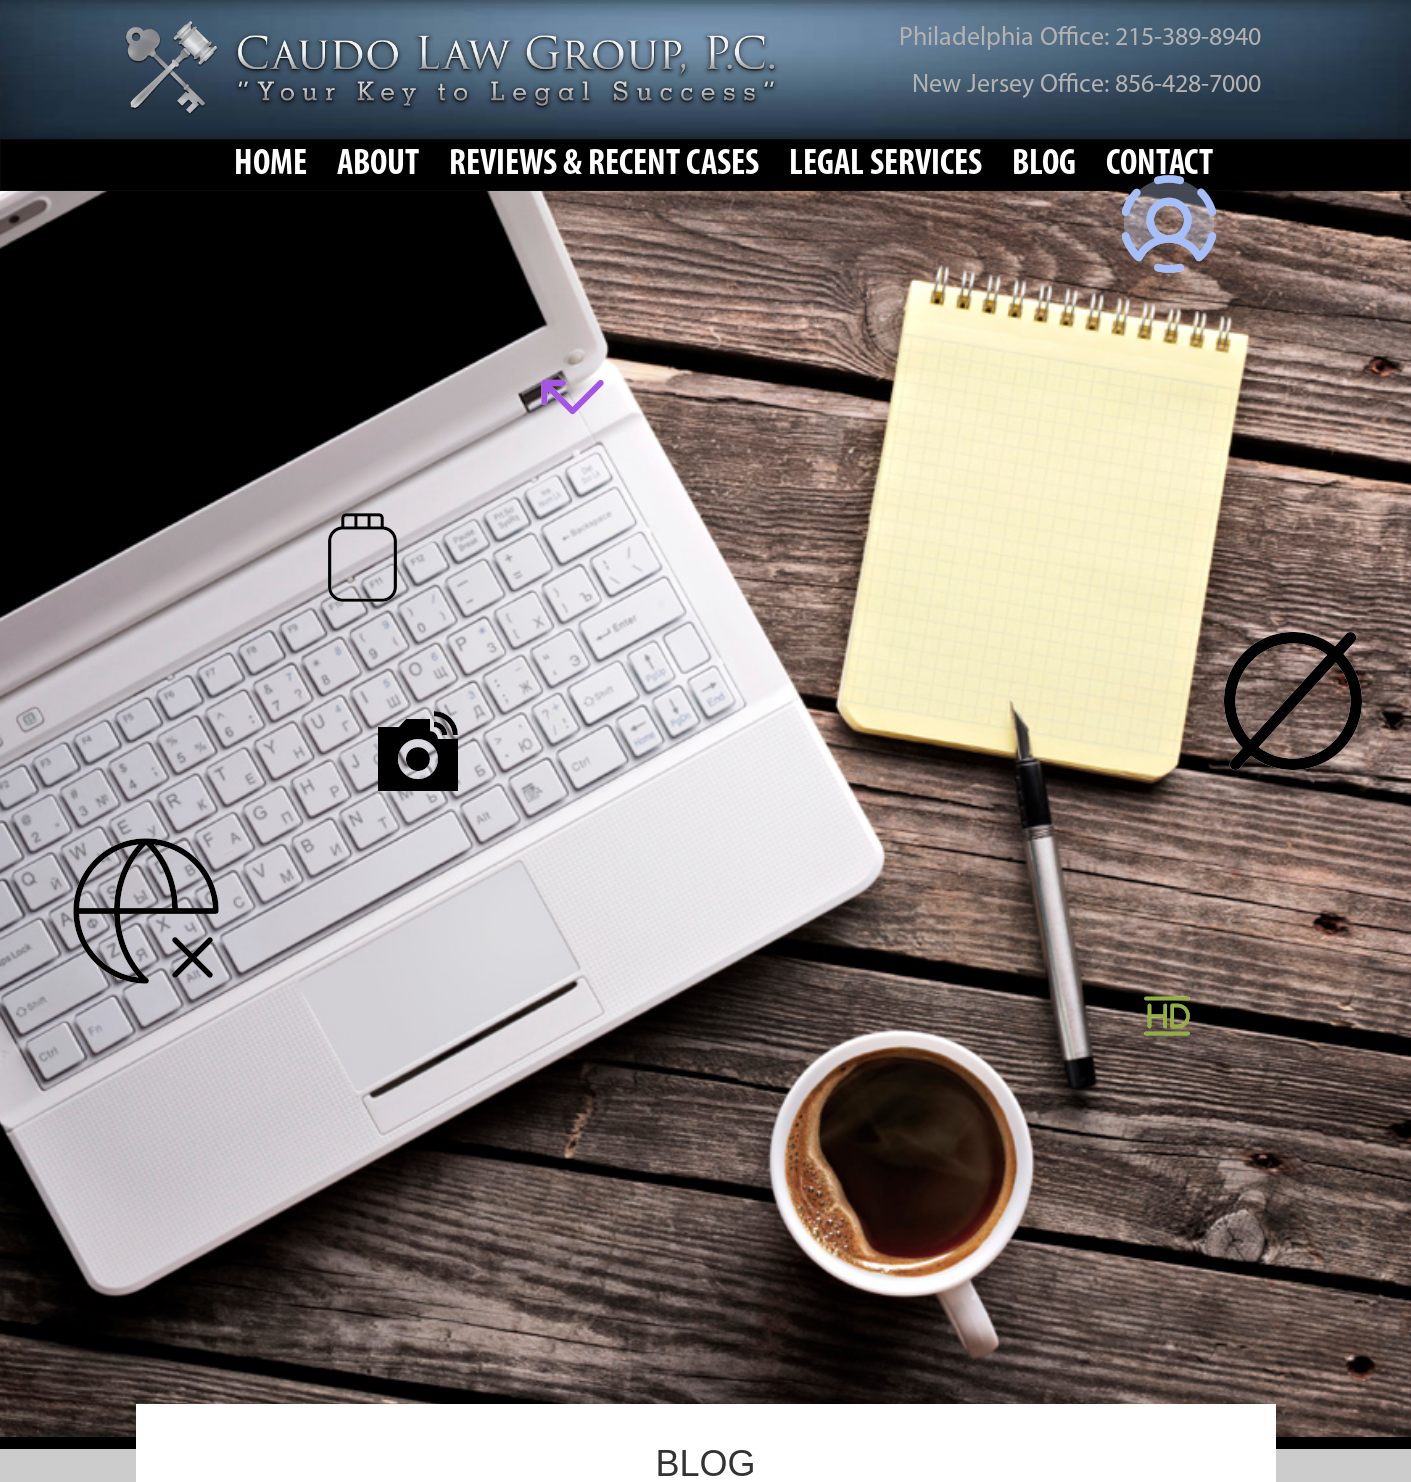 This screenshot has width=1411, height=1482. I want to click on indicates high-definition video quality, so click(1167, 1016).